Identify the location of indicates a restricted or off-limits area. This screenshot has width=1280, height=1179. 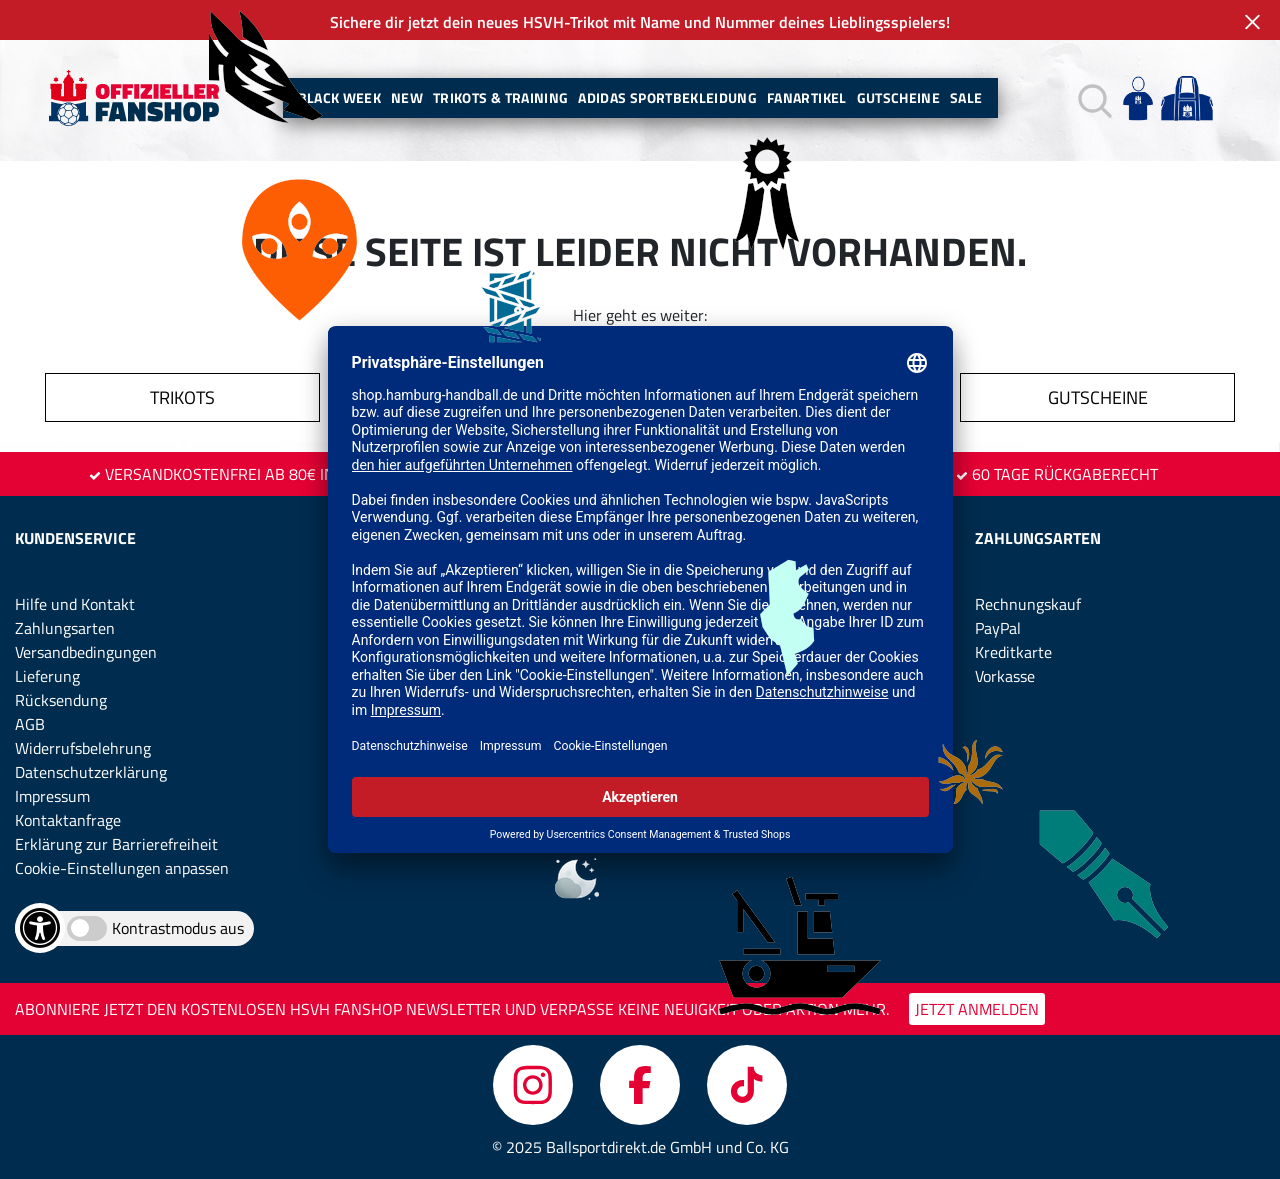
(510, 306).